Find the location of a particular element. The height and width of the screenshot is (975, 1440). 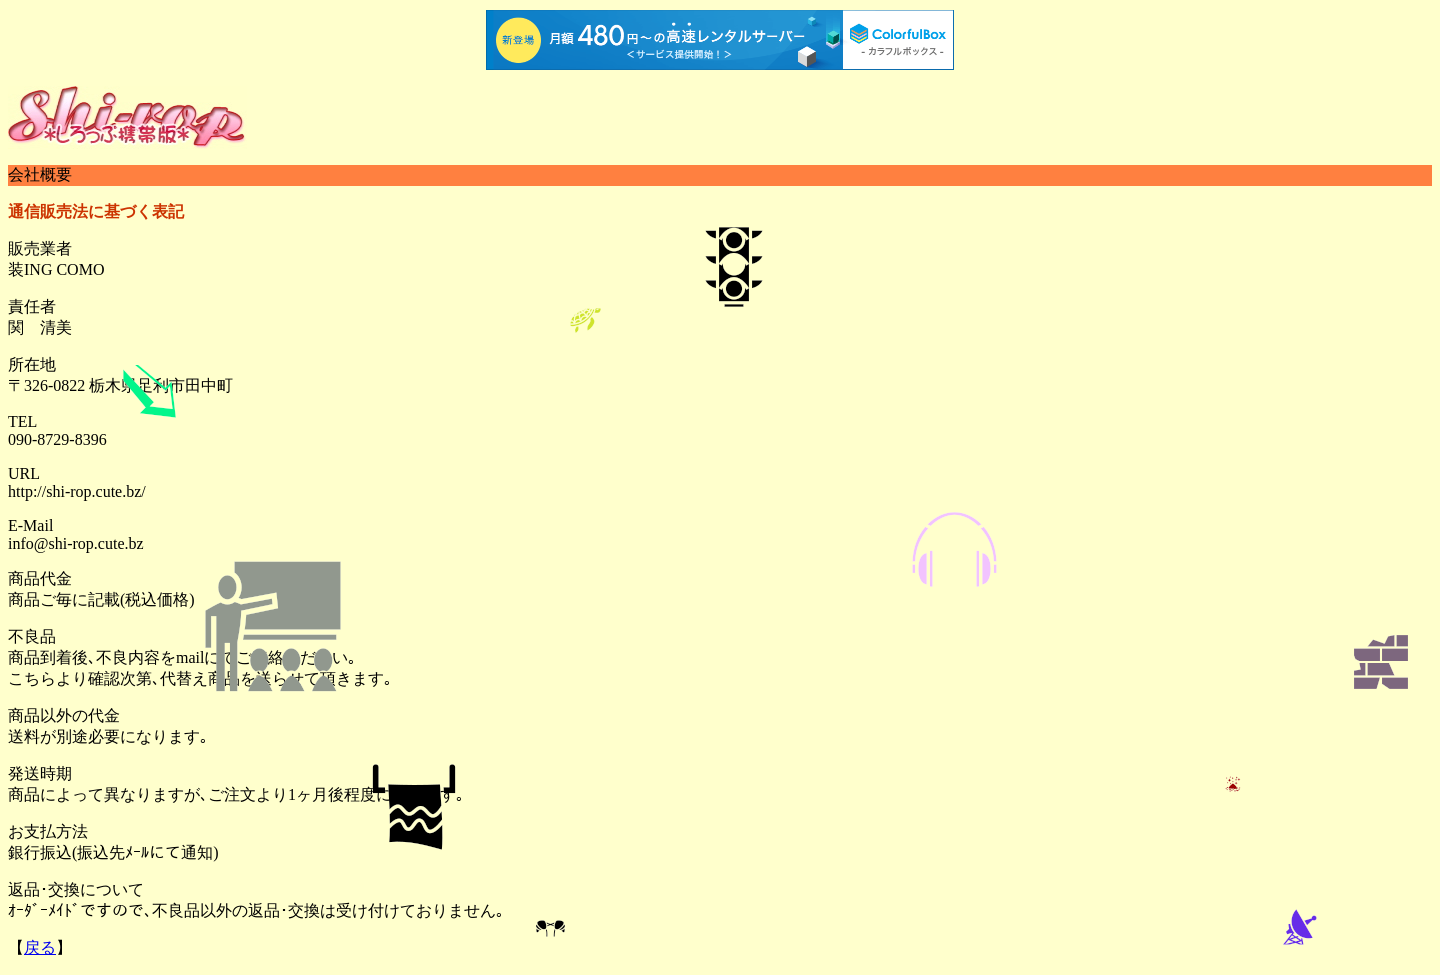

indicates ready status or go signal is located at coordinates (734, 267).